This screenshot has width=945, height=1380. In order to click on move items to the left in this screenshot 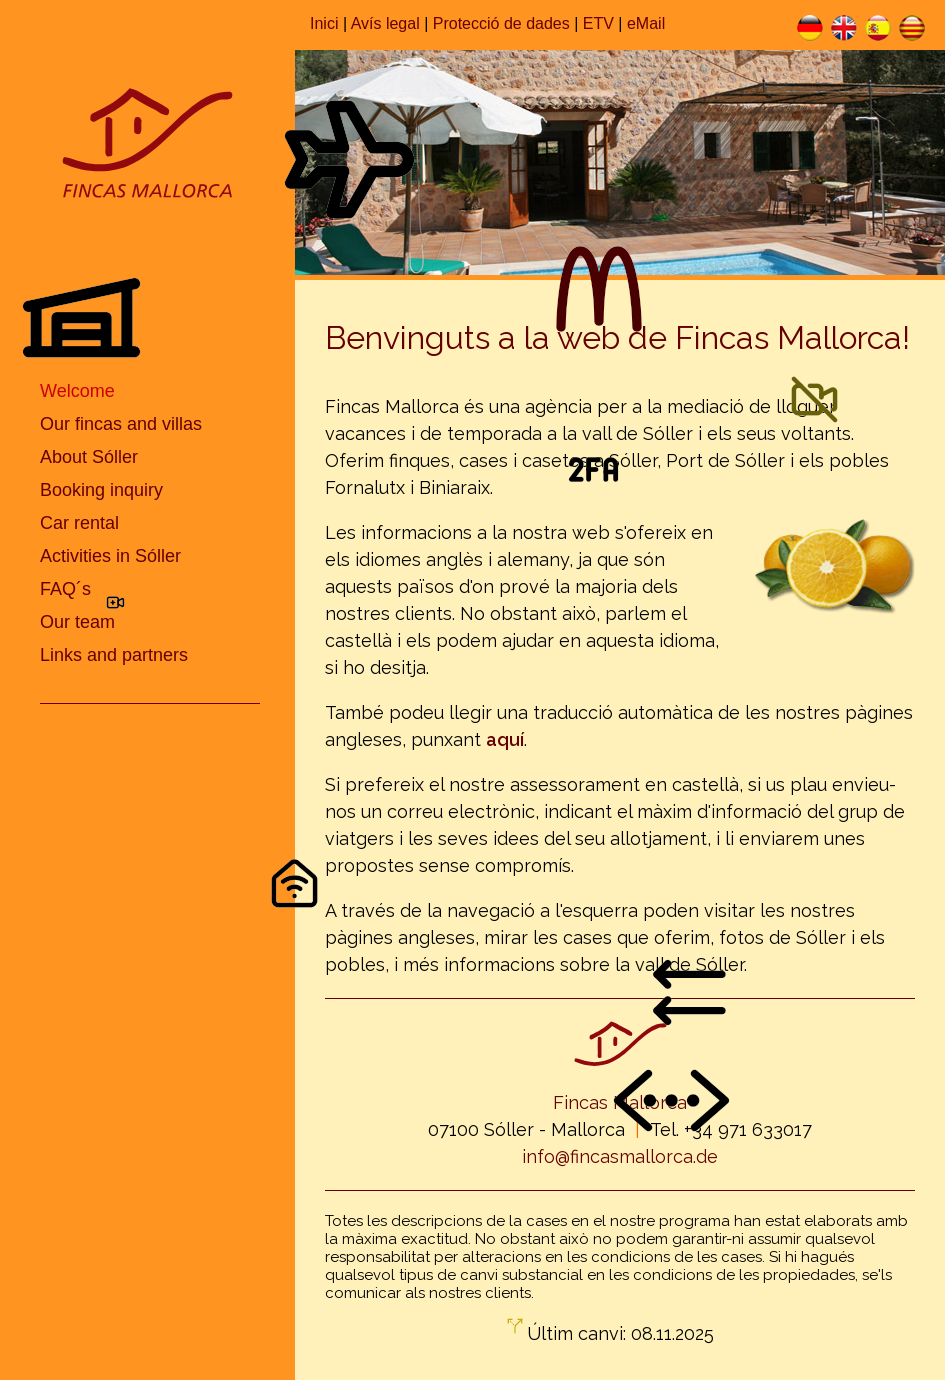, I will do `click(689, 992)`.